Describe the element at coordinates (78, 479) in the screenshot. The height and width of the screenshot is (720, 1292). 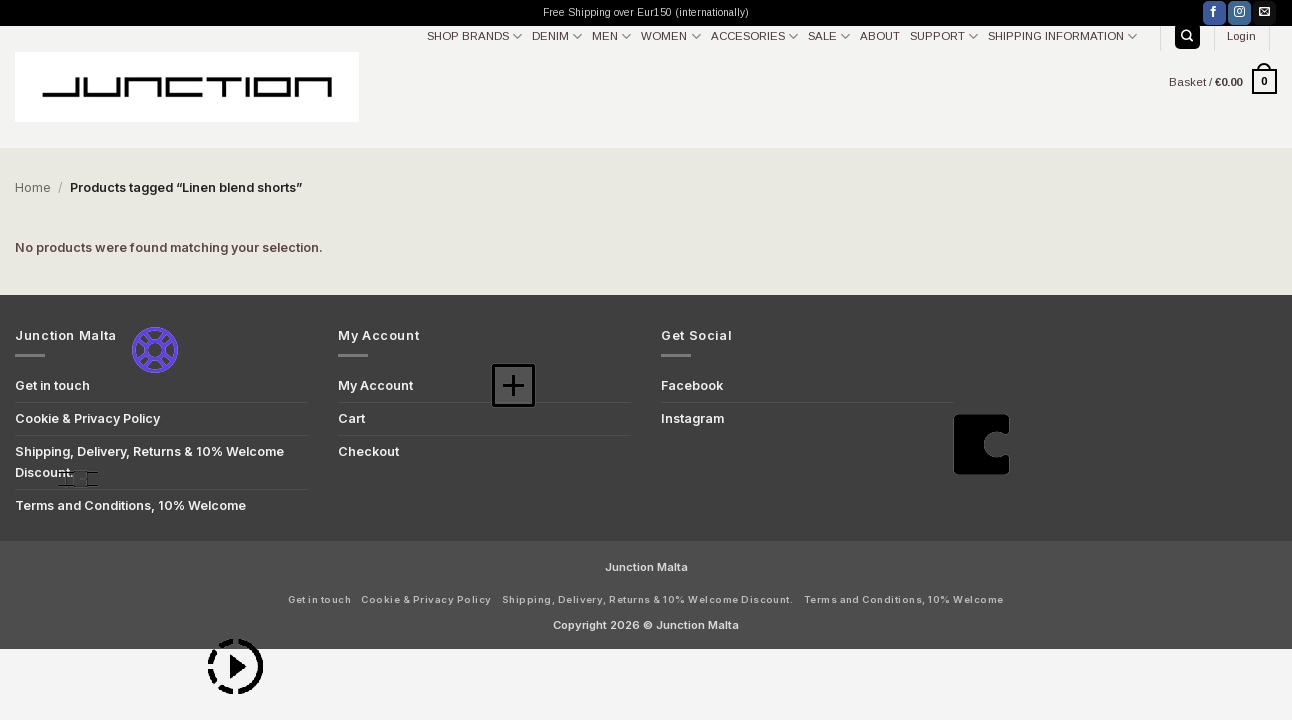
I see `adjust belt or strap settings` at that location.